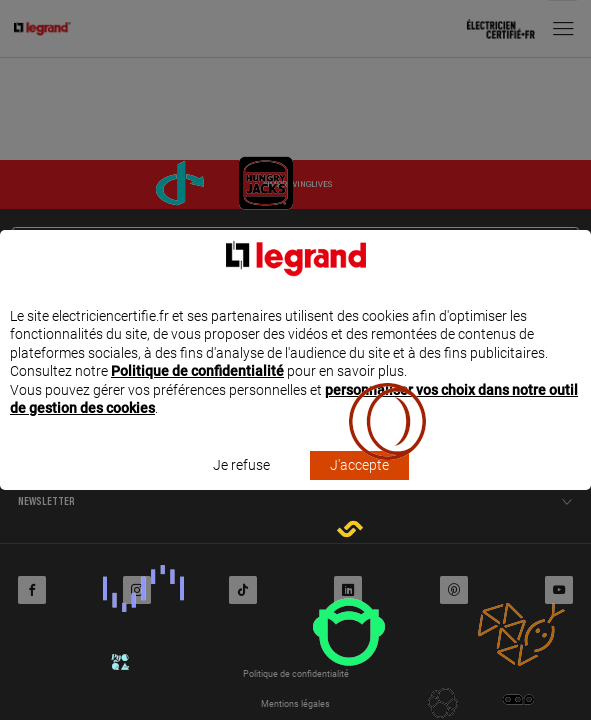  Describe the element at coordinates (180, 183) in the screenshot. I see `sign in with OpenID authentication` at that location.